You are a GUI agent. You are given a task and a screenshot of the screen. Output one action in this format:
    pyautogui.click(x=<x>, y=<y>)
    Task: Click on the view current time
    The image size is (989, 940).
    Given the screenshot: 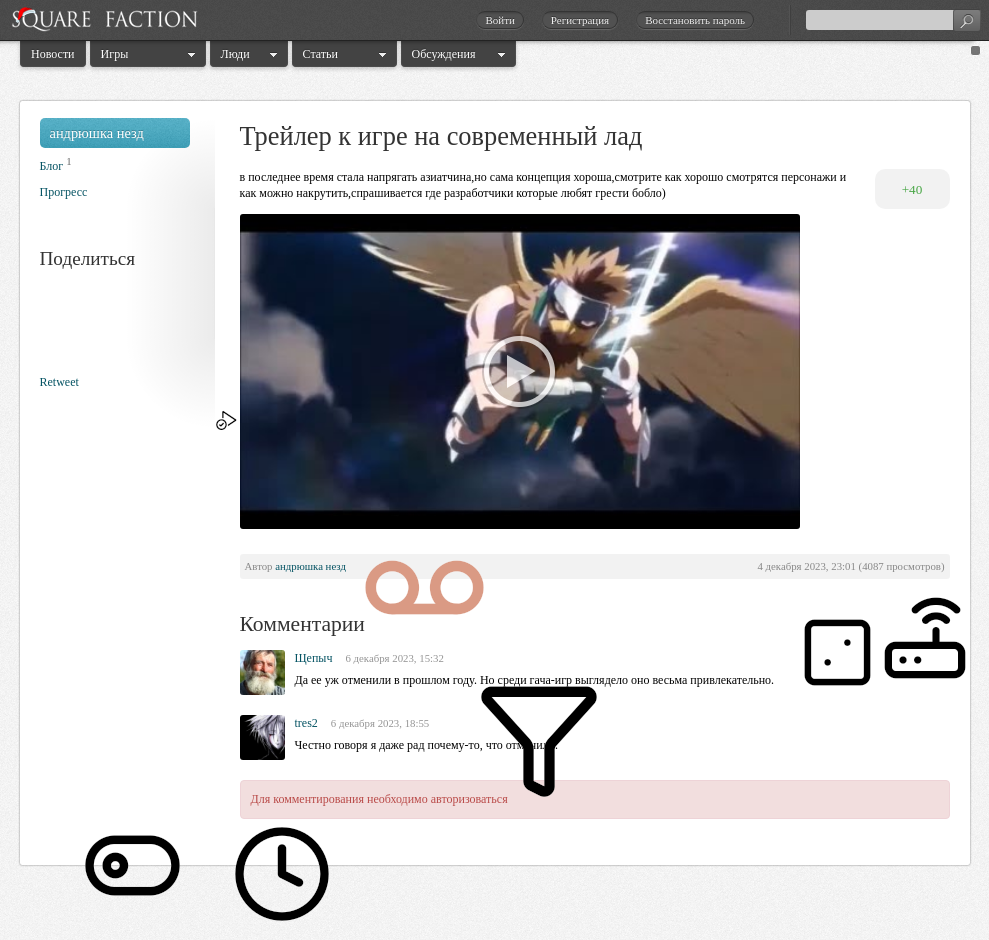 What is the action you would take?
    pyautogui.click(x=282, y=874)
    